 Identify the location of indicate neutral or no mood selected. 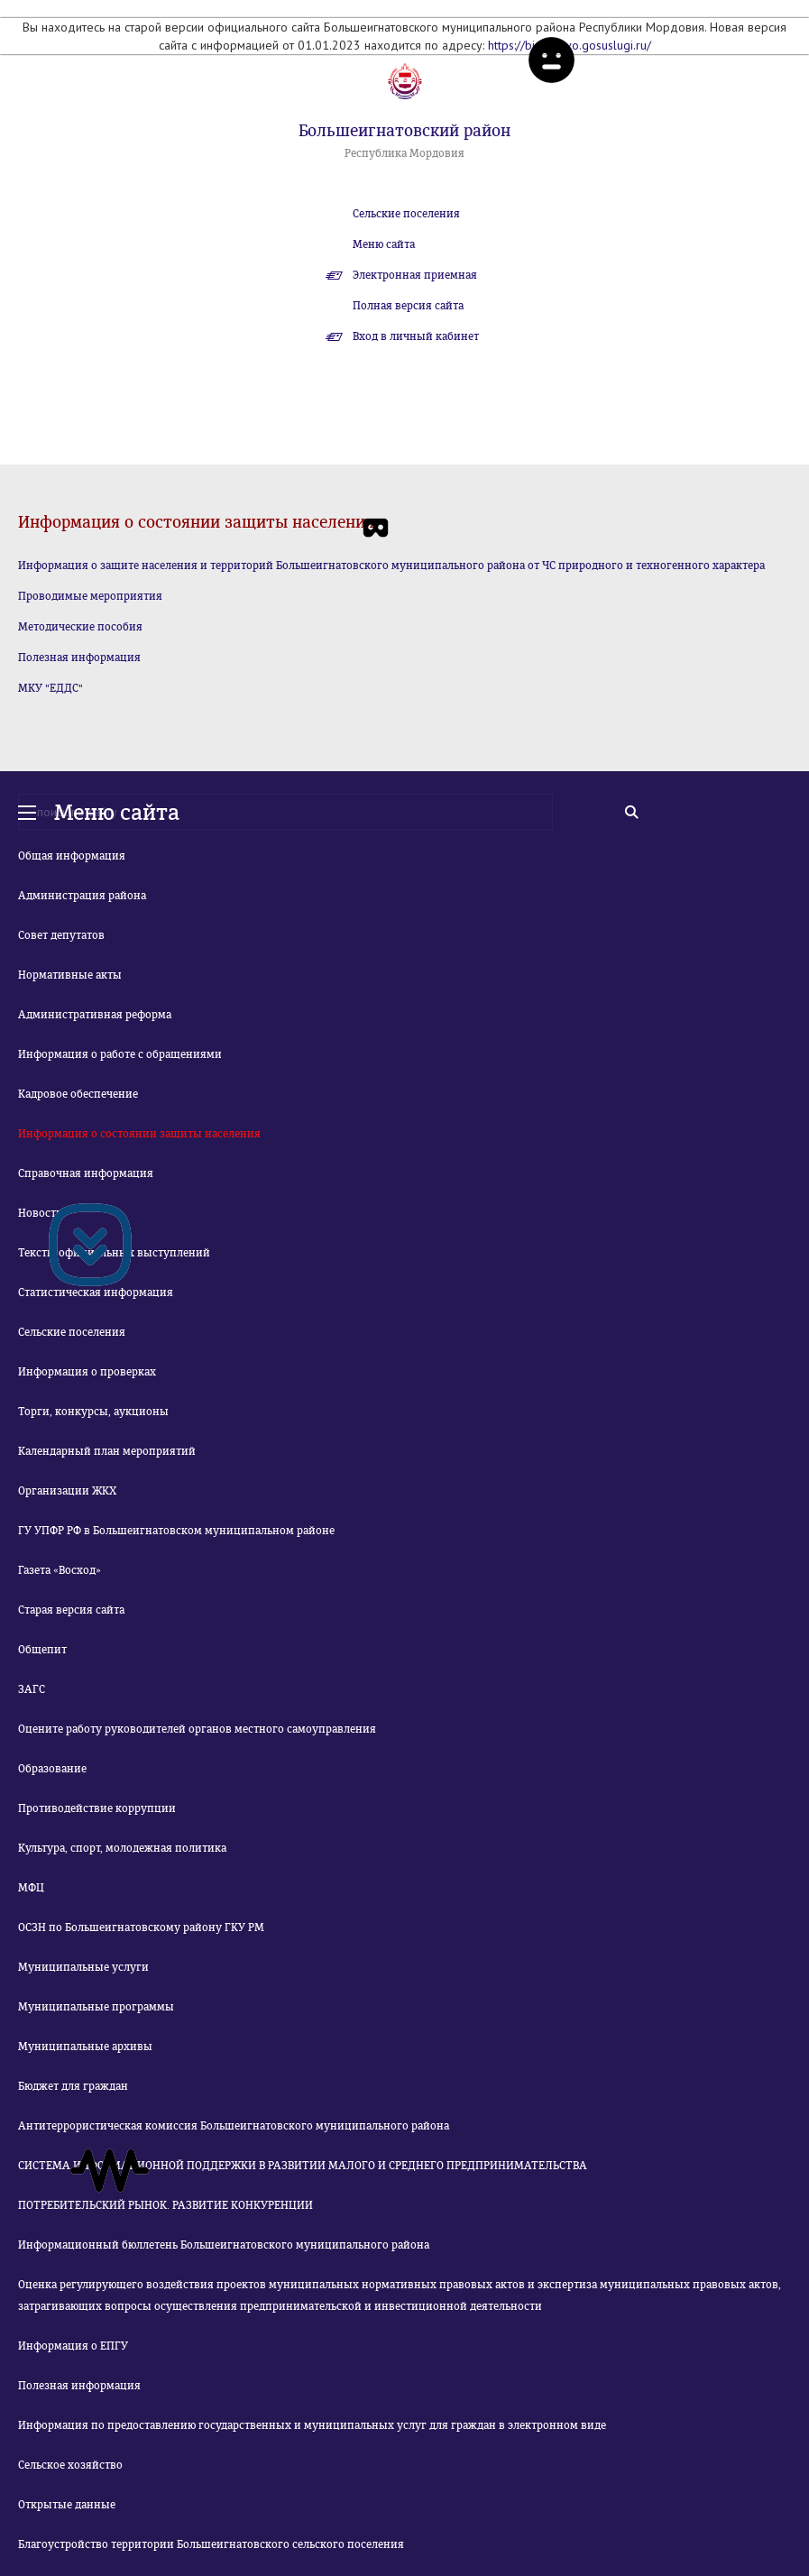
(551, 60).